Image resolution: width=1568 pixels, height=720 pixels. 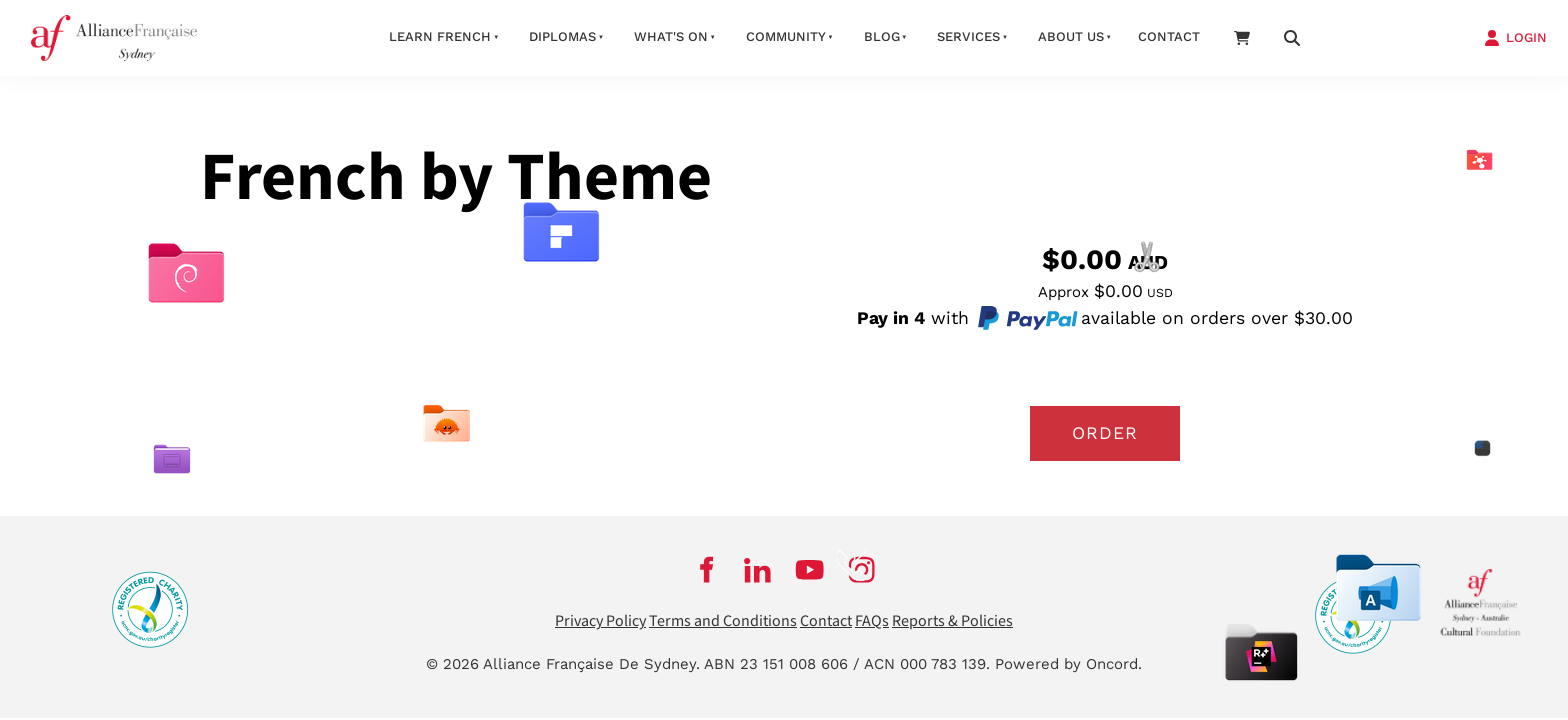 I want to click on cut selected content to clipboard, so click(x=1147, y=257).